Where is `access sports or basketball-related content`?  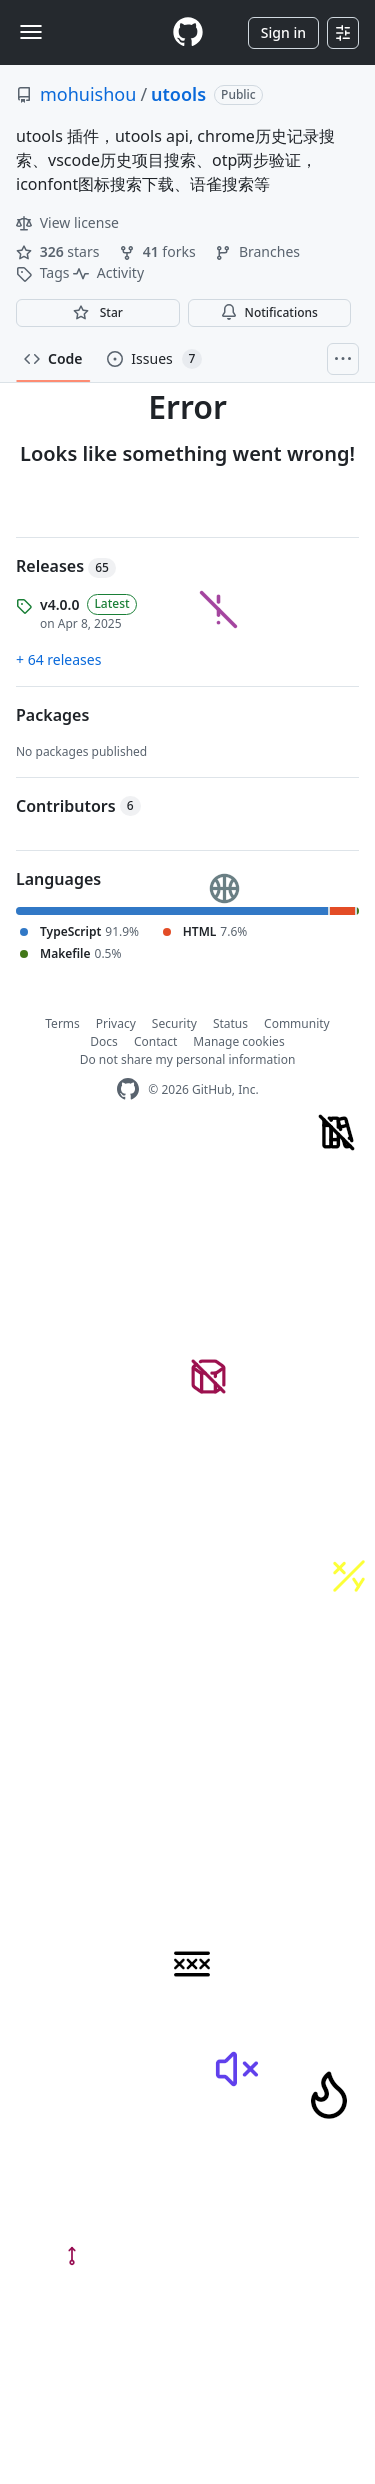
access sports or basketball-related content is located at coordinates (224, 888).